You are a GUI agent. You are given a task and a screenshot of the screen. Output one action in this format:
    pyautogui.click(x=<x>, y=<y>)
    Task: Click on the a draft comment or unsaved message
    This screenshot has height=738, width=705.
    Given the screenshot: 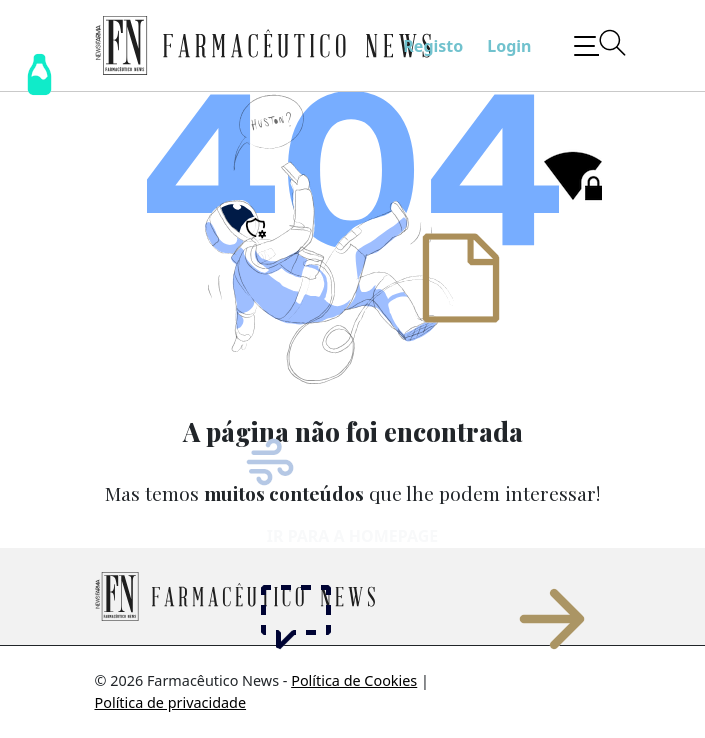 What is the action you would take?
    pyautogui.click(x=296, y=615)
    